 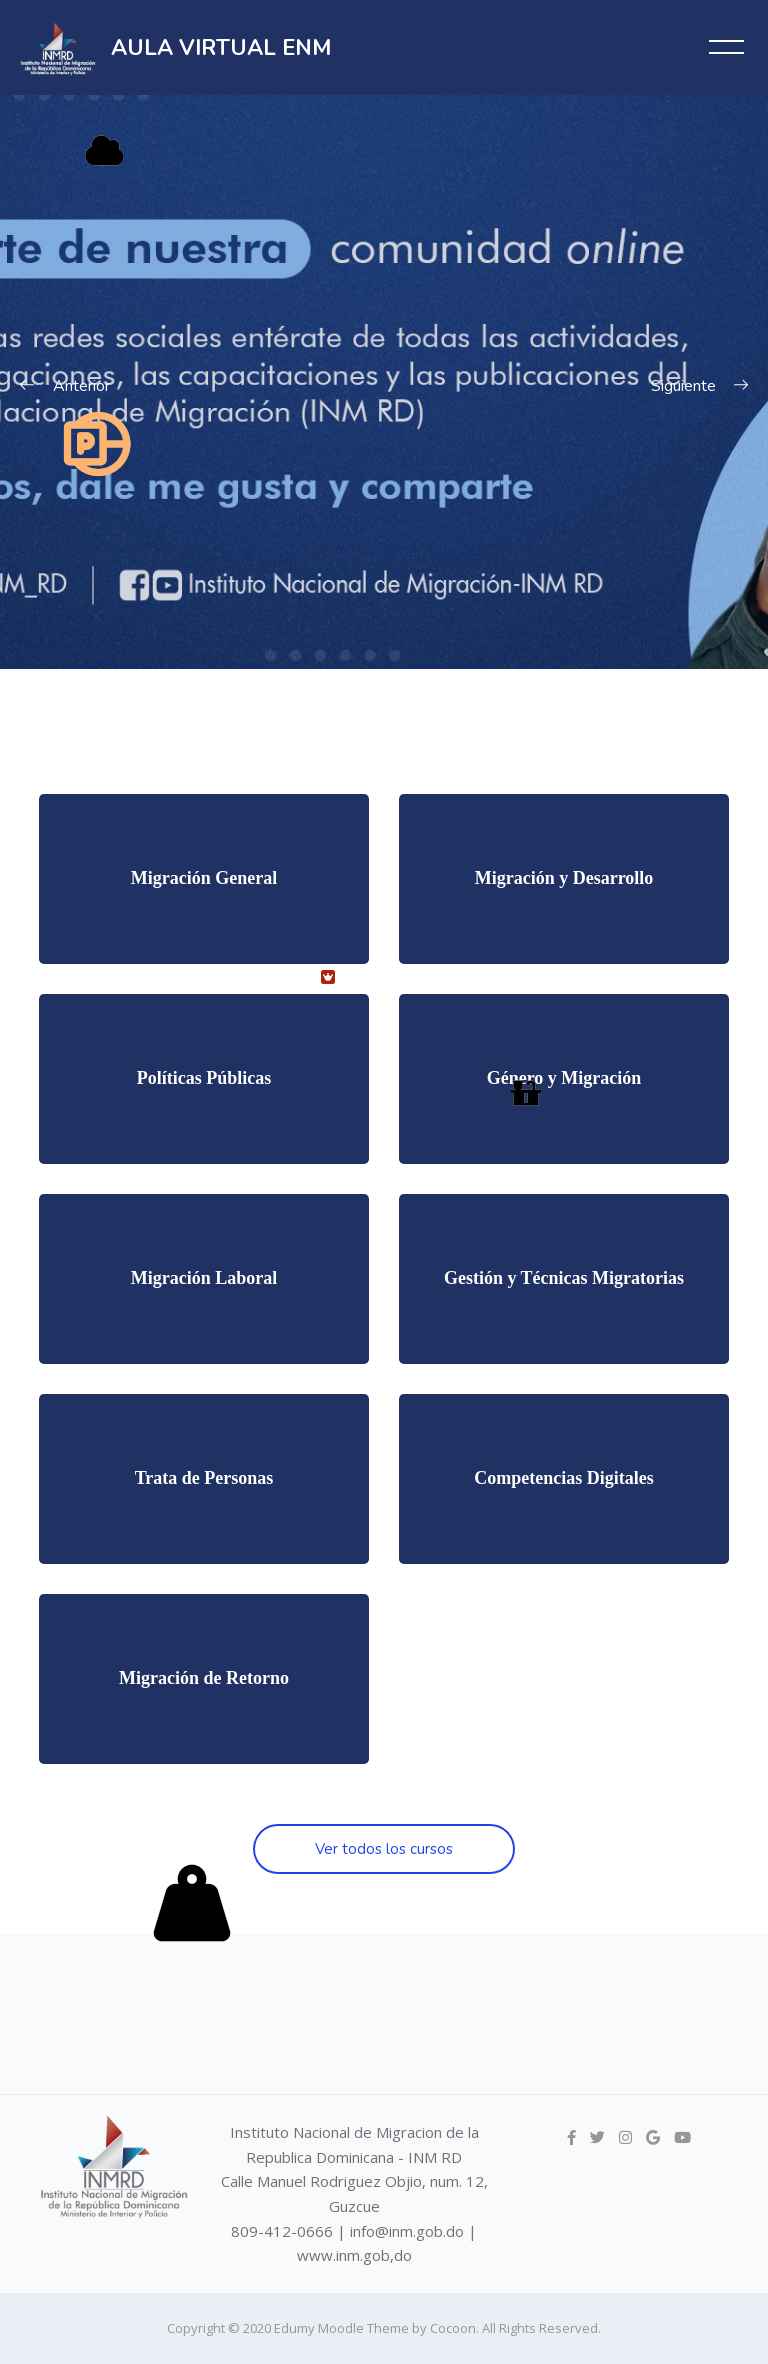 What do you see at coordinates (192, 1903) in the screenshot?
I see `adjust weight or mass settings` at bounding box center [192, 1903].